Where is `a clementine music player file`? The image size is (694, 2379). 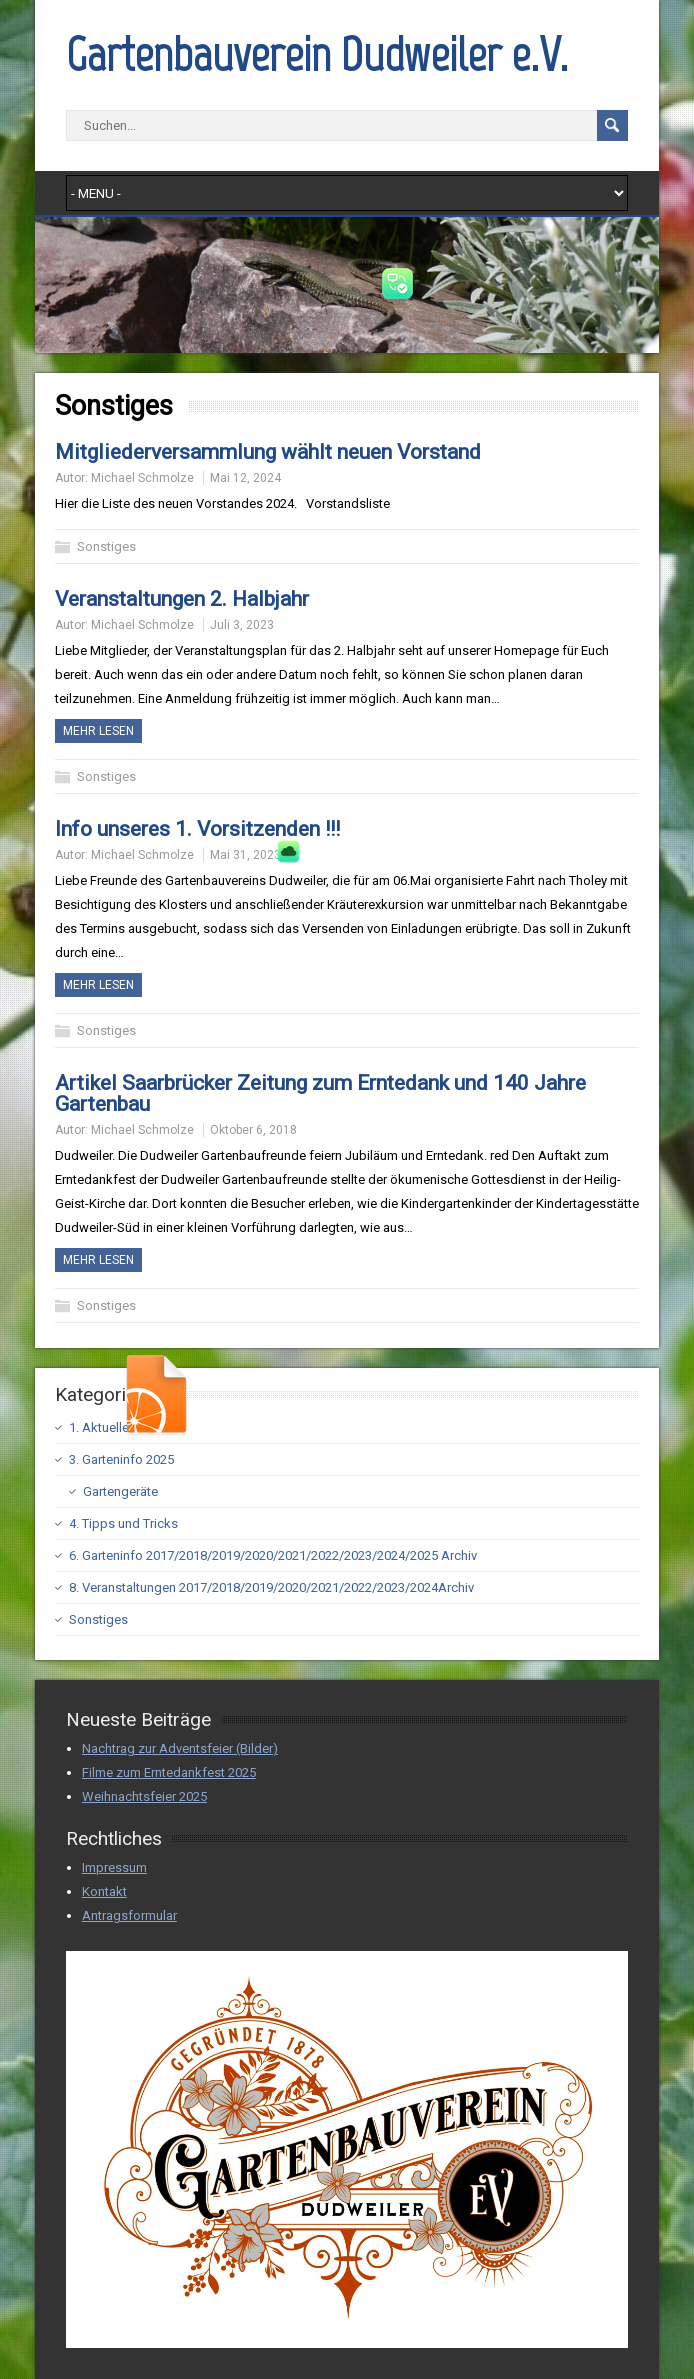
a clementine music player file is located at coordinates (156, 1395).